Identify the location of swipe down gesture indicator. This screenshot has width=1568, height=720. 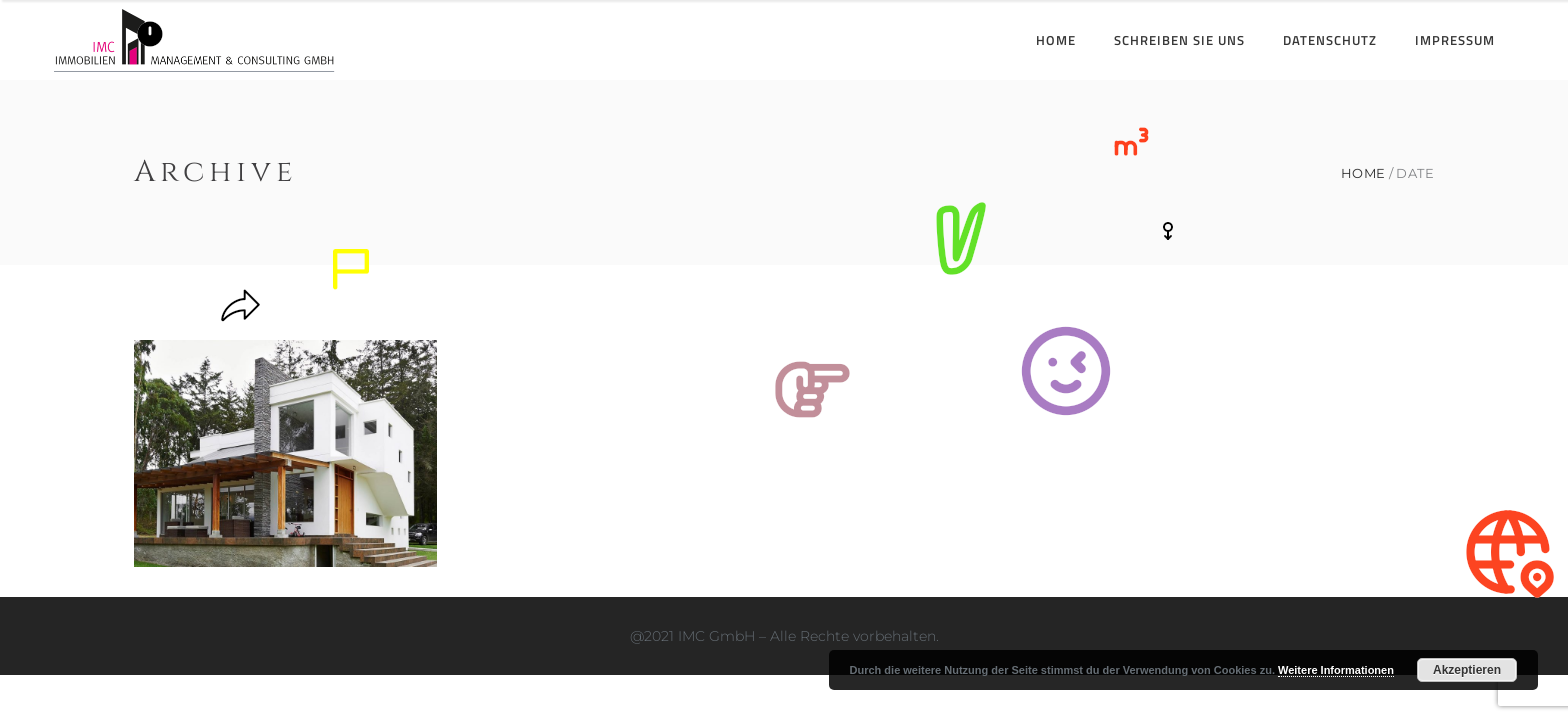
(1168, 231).